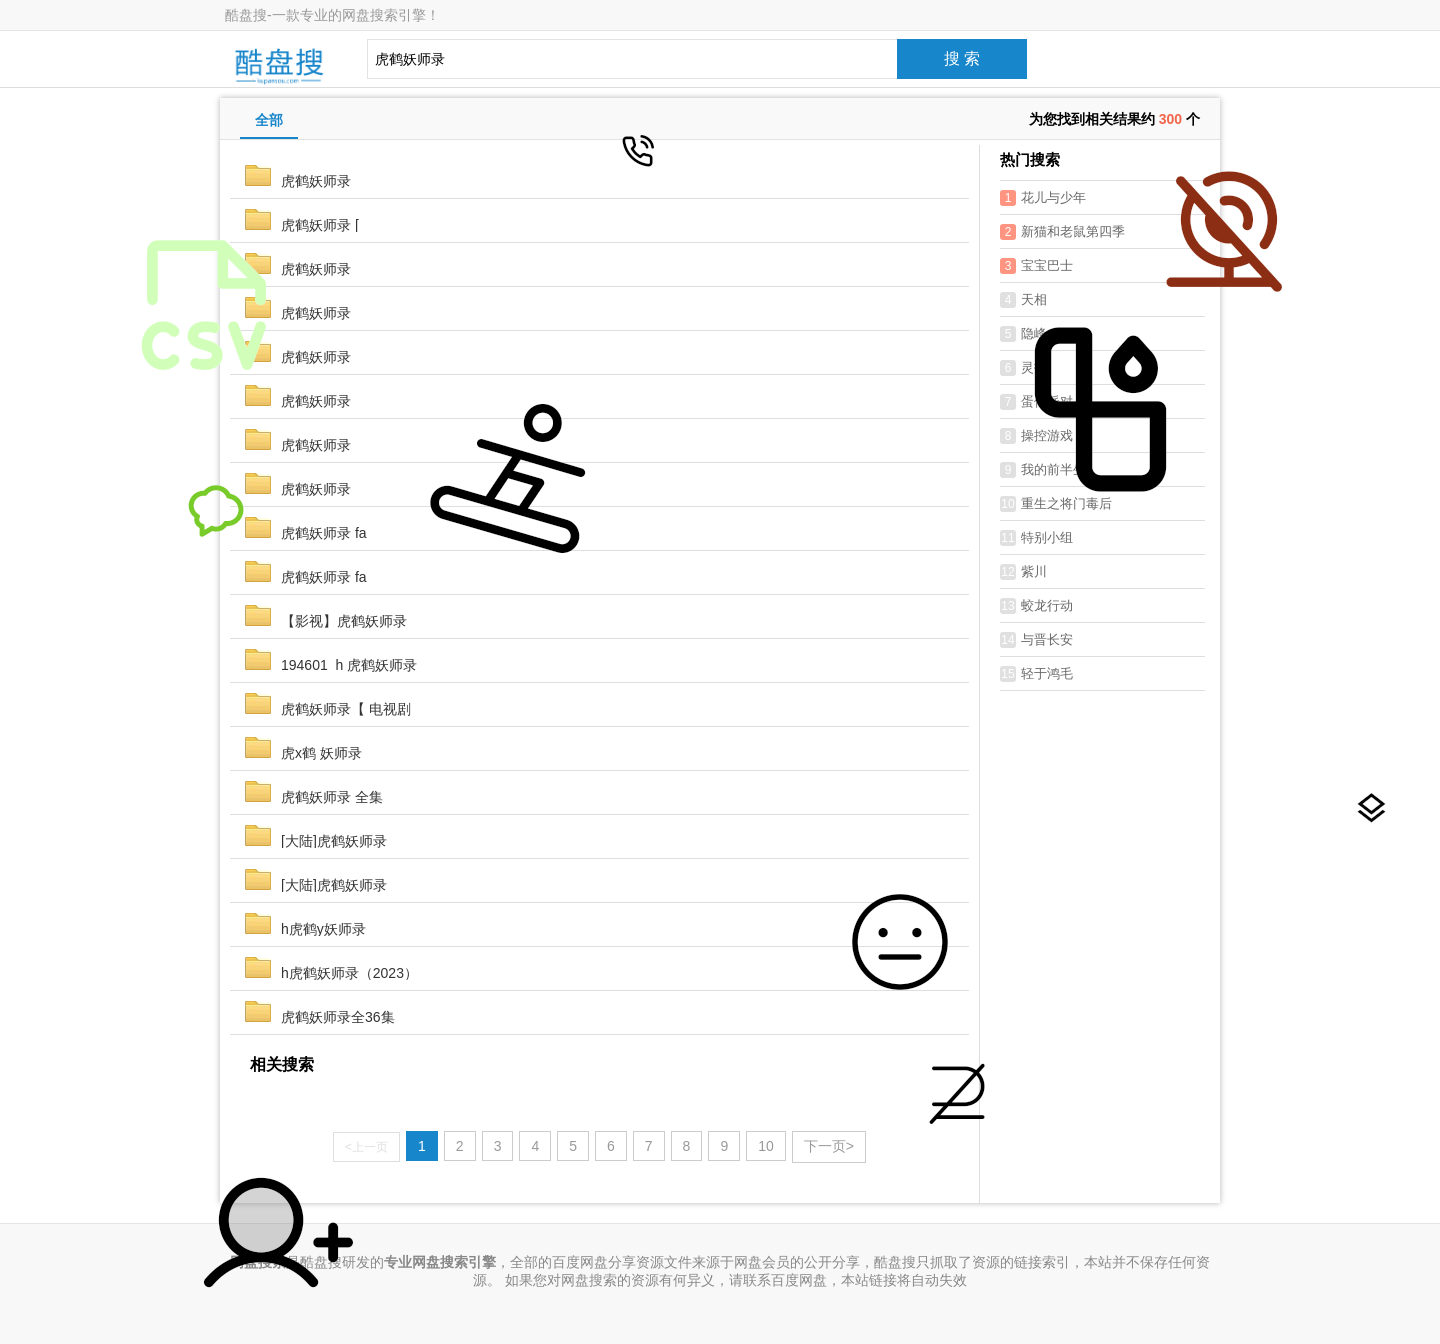  Describe the element at coordinates (1100, 409) in the screenshot. I see `ignite or activate a feature` at that location.